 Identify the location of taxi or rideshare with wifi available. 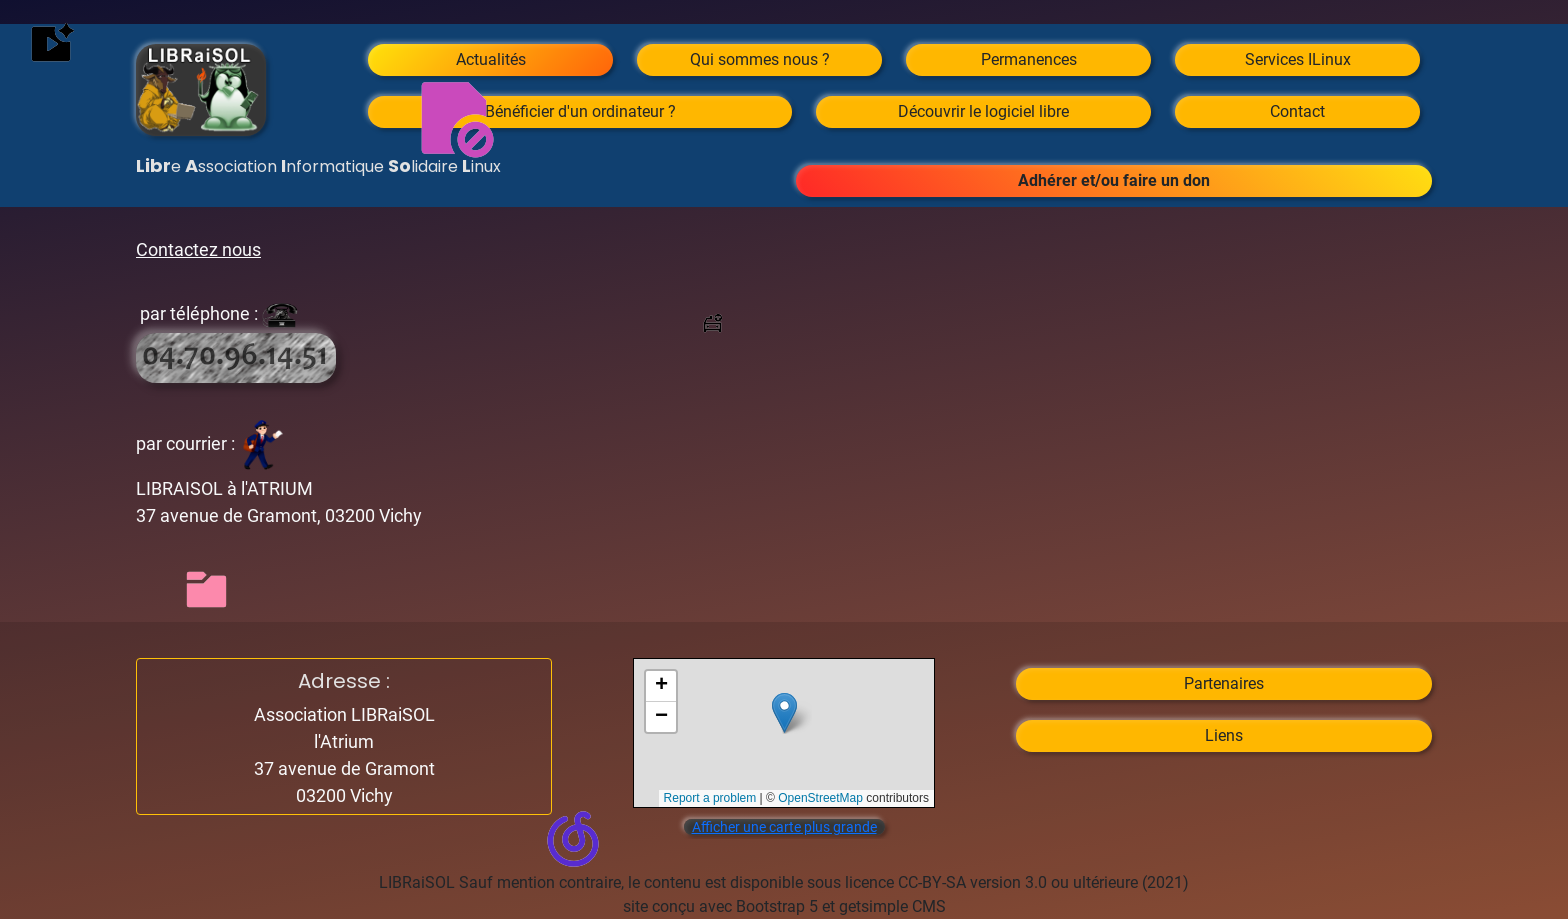
(712, 323).